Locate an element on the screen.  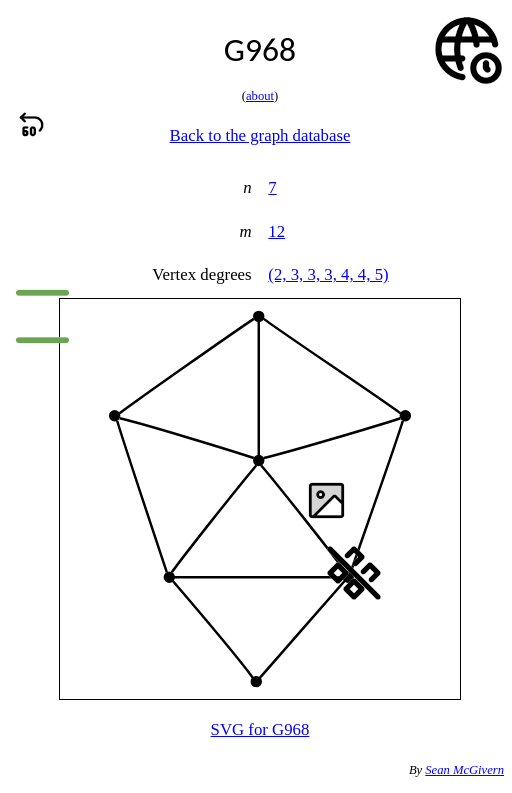
components or modules are currently disabled is located at coordinates (354, 573).